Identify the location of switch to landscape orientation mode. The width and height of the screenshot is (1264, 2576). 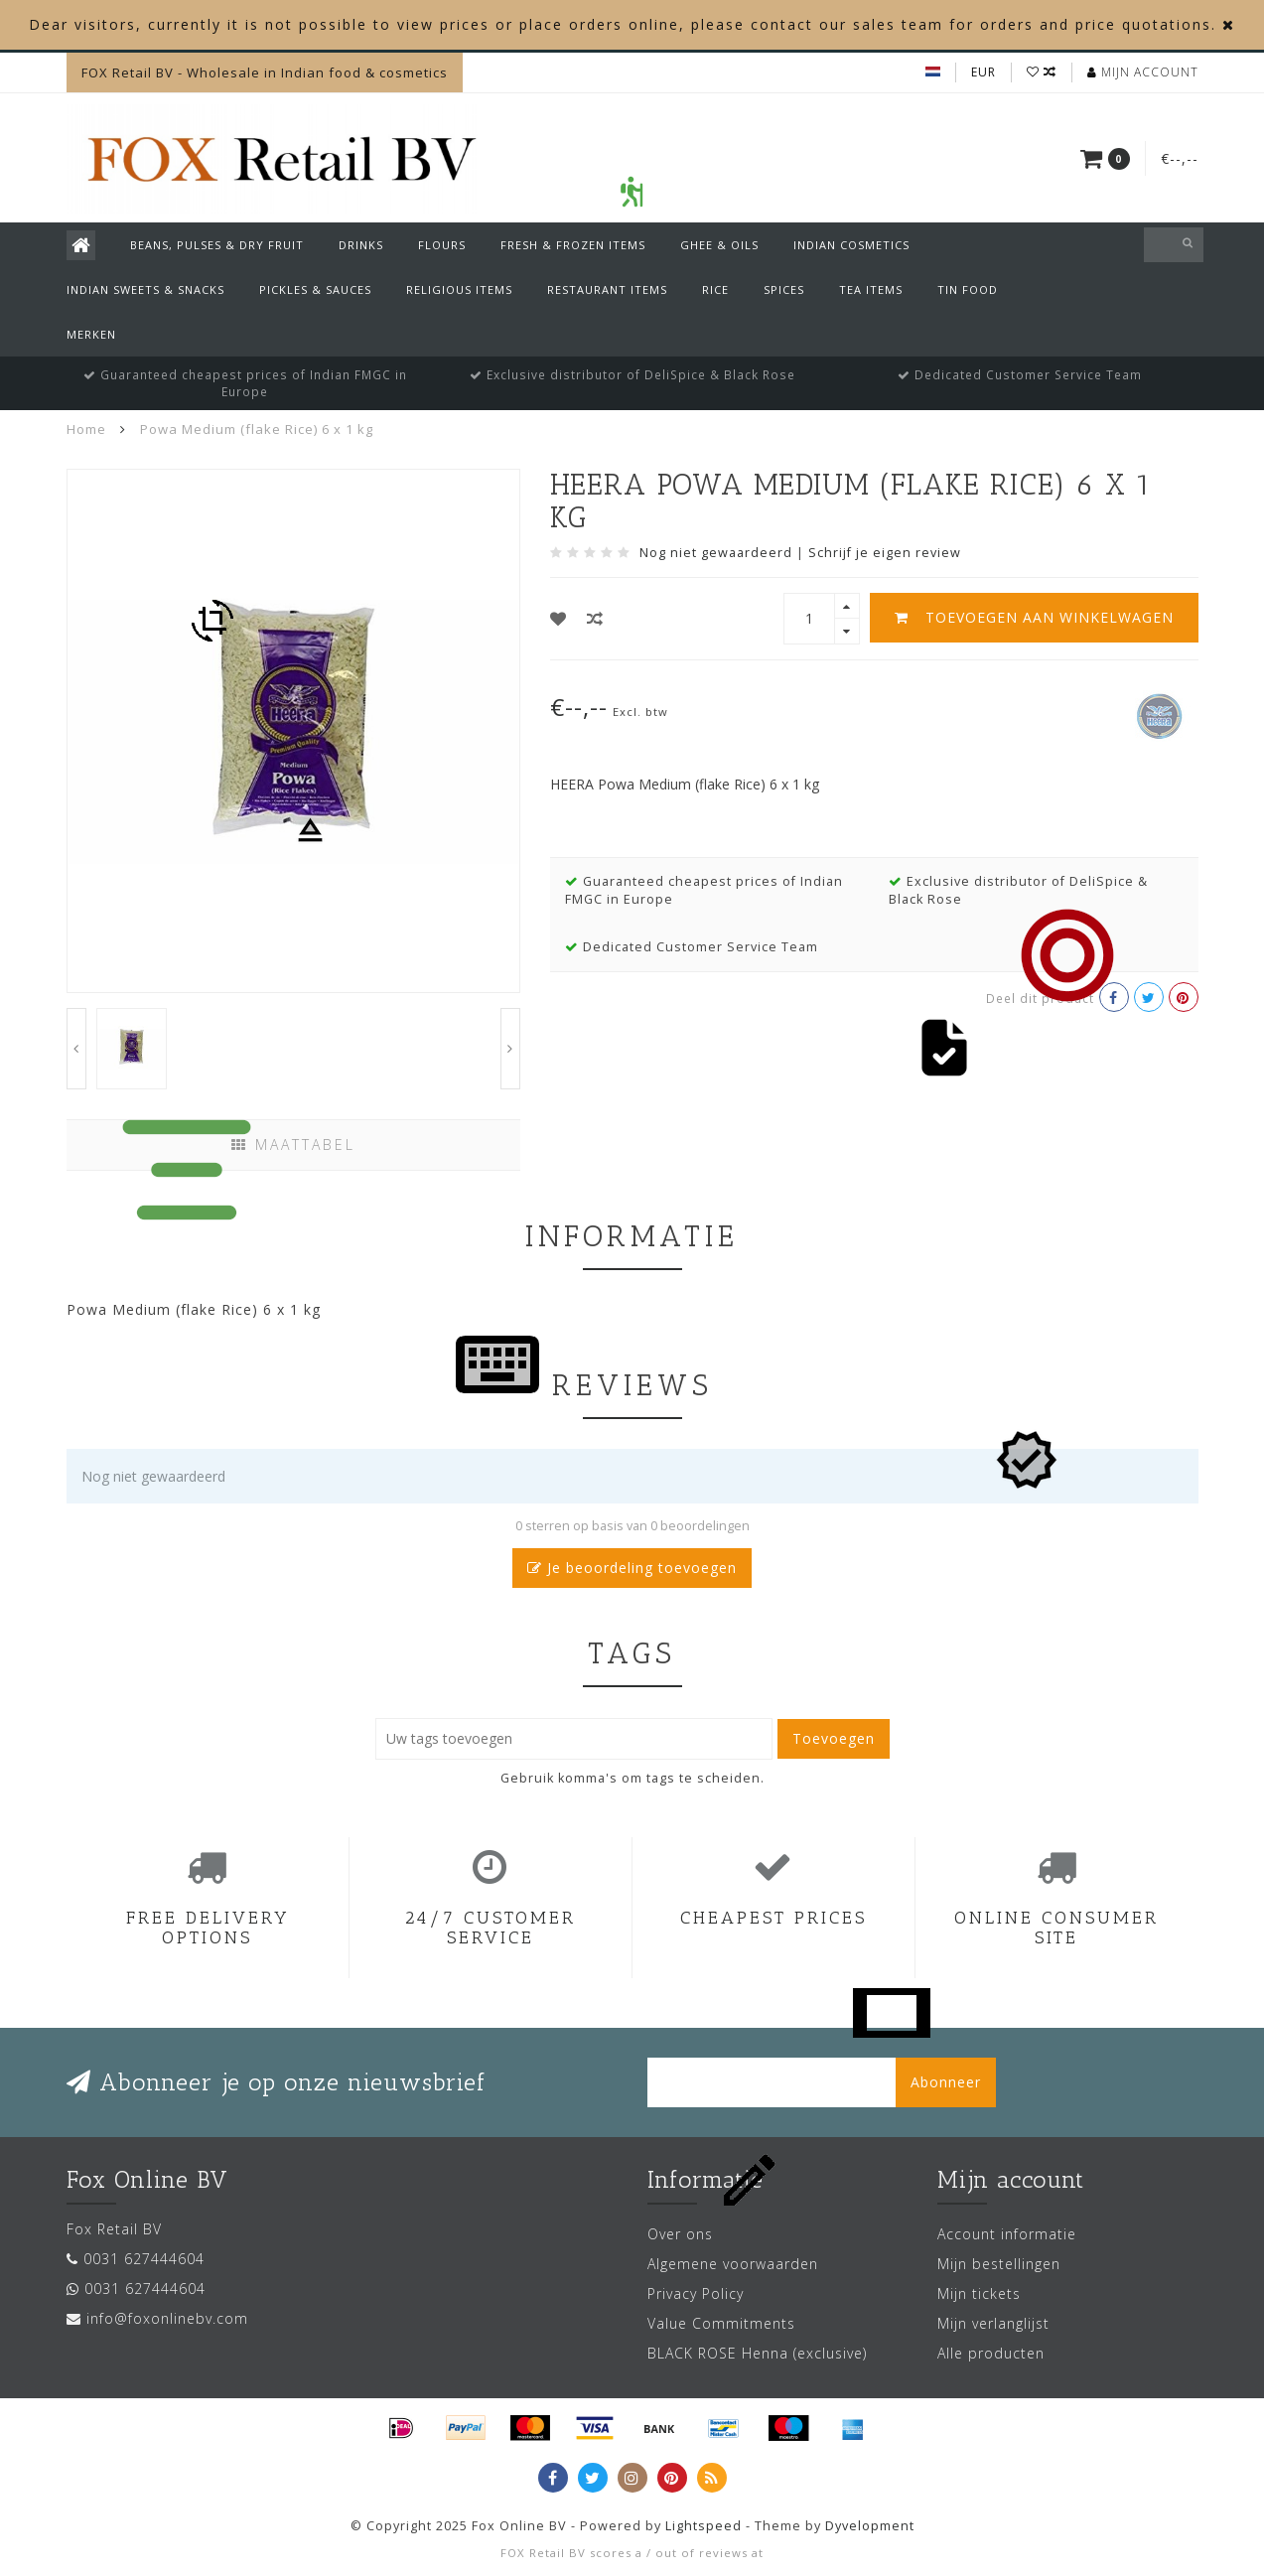
(892, 2013).